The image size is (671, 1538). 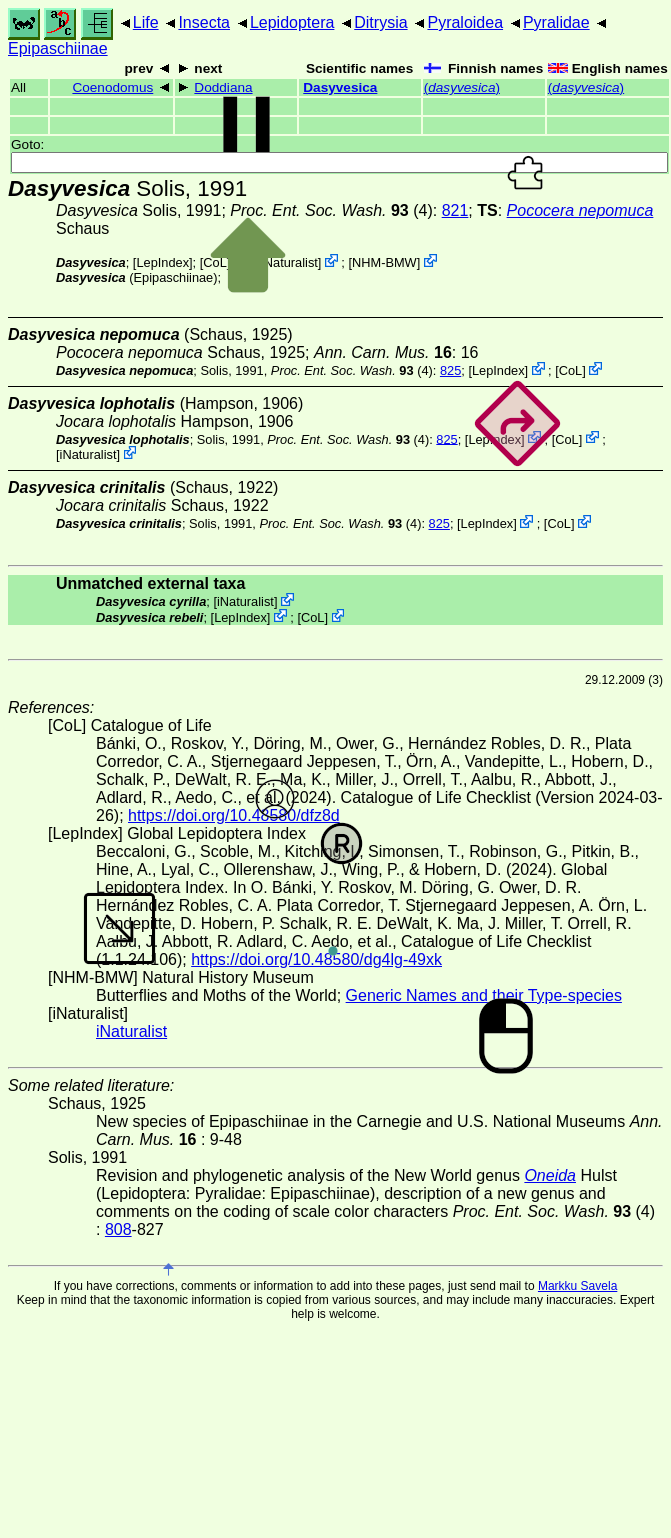 What do you see at coordinates (275, 799) in the screenshot?
I see `view your profile` at bounding box center [275, 799].